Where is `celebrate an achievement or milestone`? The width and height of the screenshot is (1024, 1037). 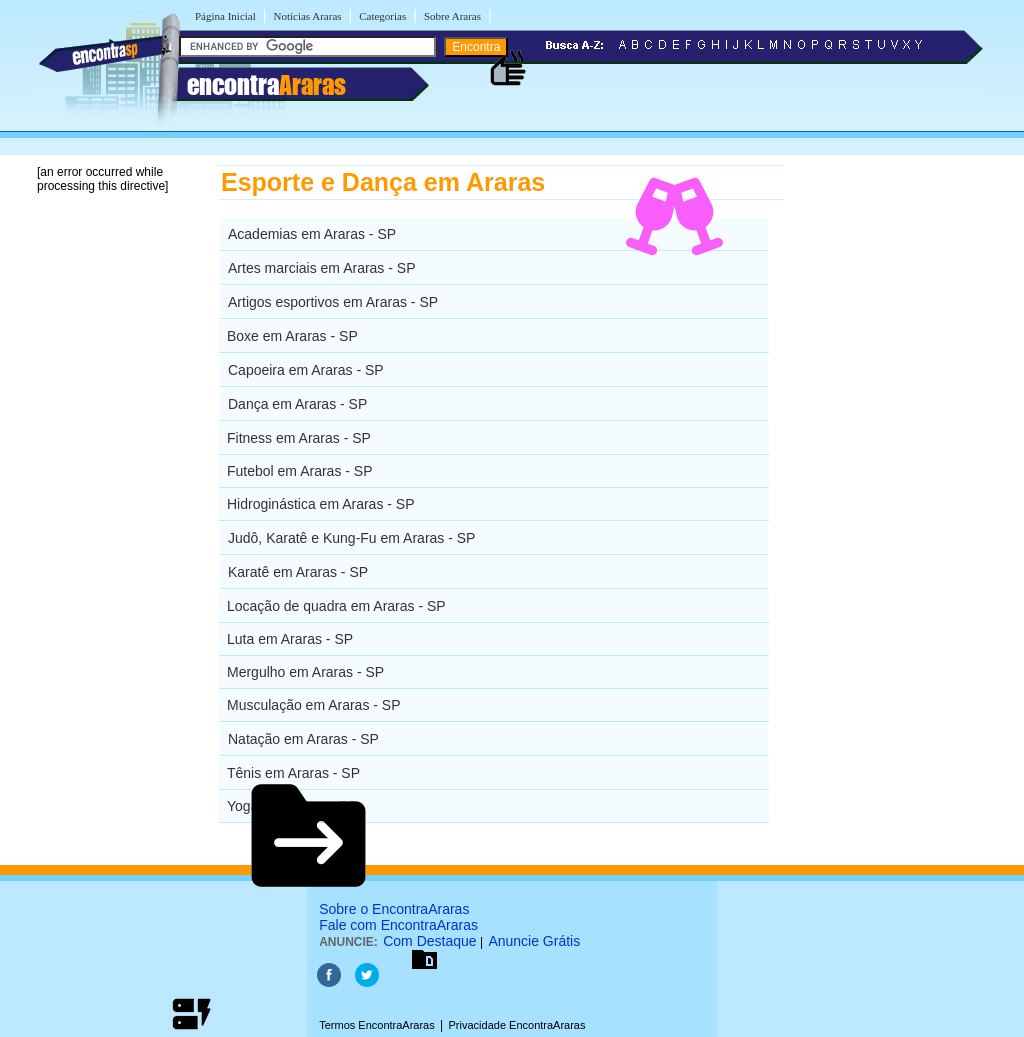 celebrate an achievement or milestone is located at coordinates (674, 216).